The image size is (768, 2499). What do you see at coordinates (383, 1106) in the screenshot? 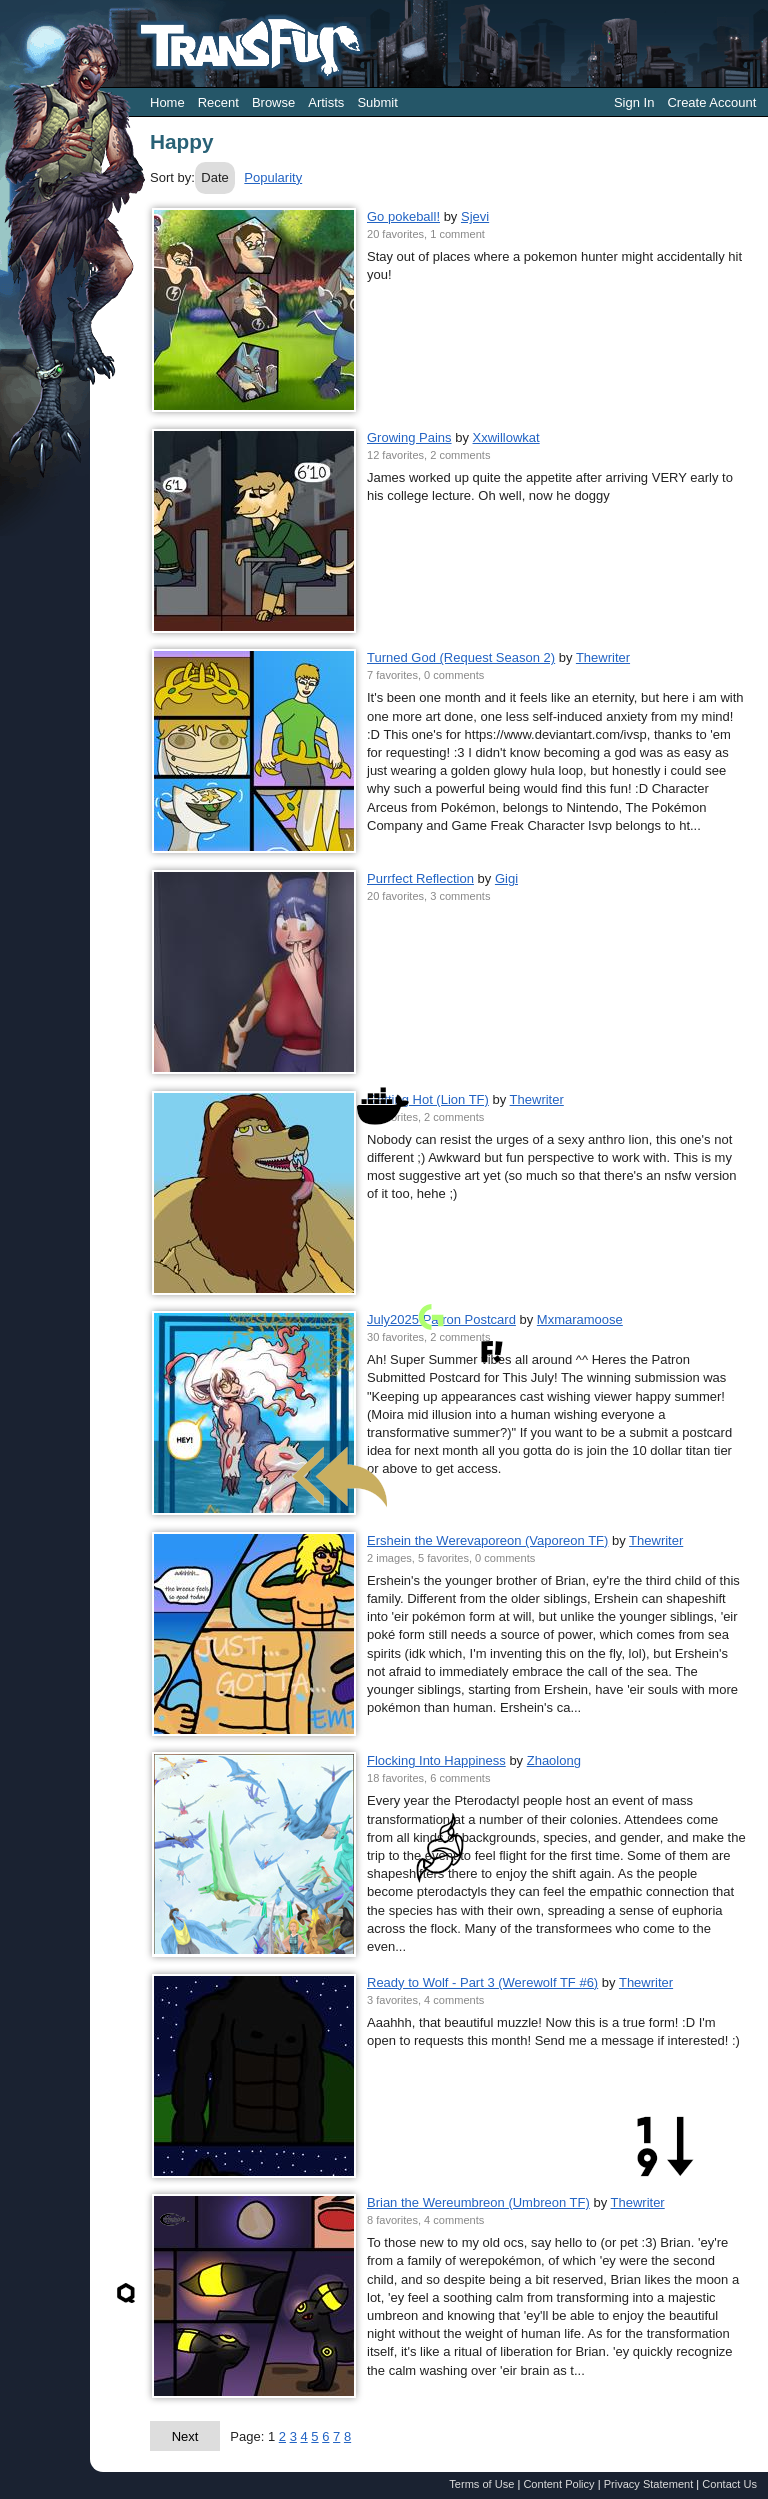
I see `open Docker container management` at bounding box center [383, 1106].